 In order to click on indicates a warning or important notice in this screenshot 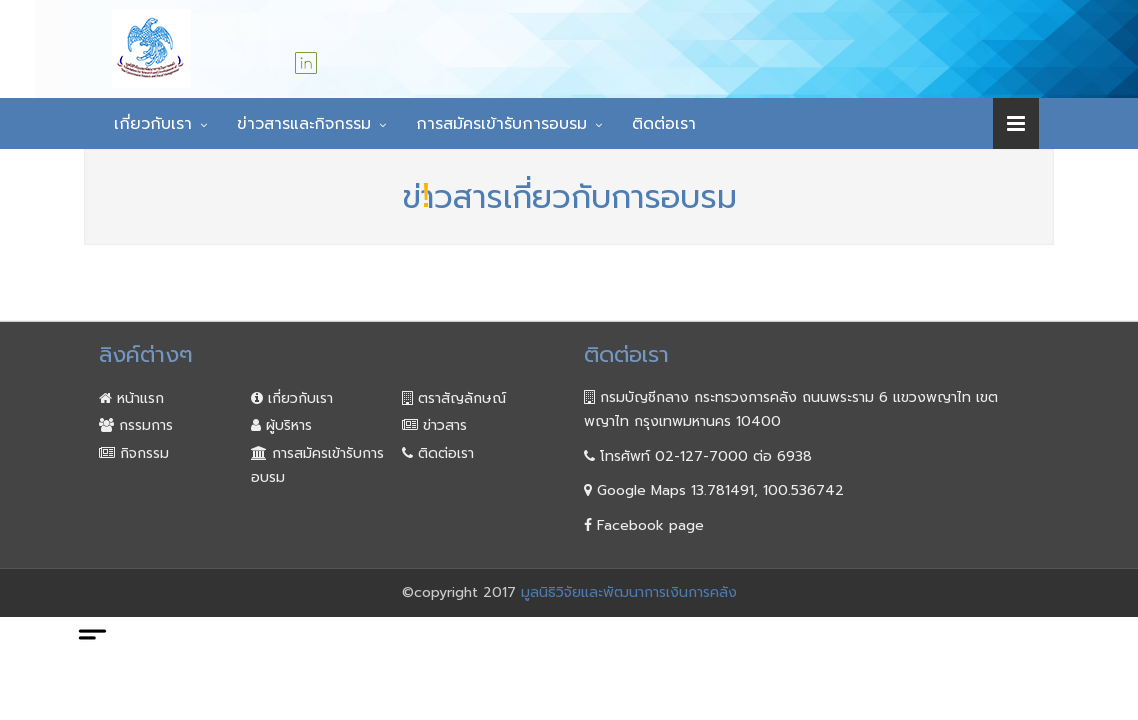, I will do `click(426, 195)`.